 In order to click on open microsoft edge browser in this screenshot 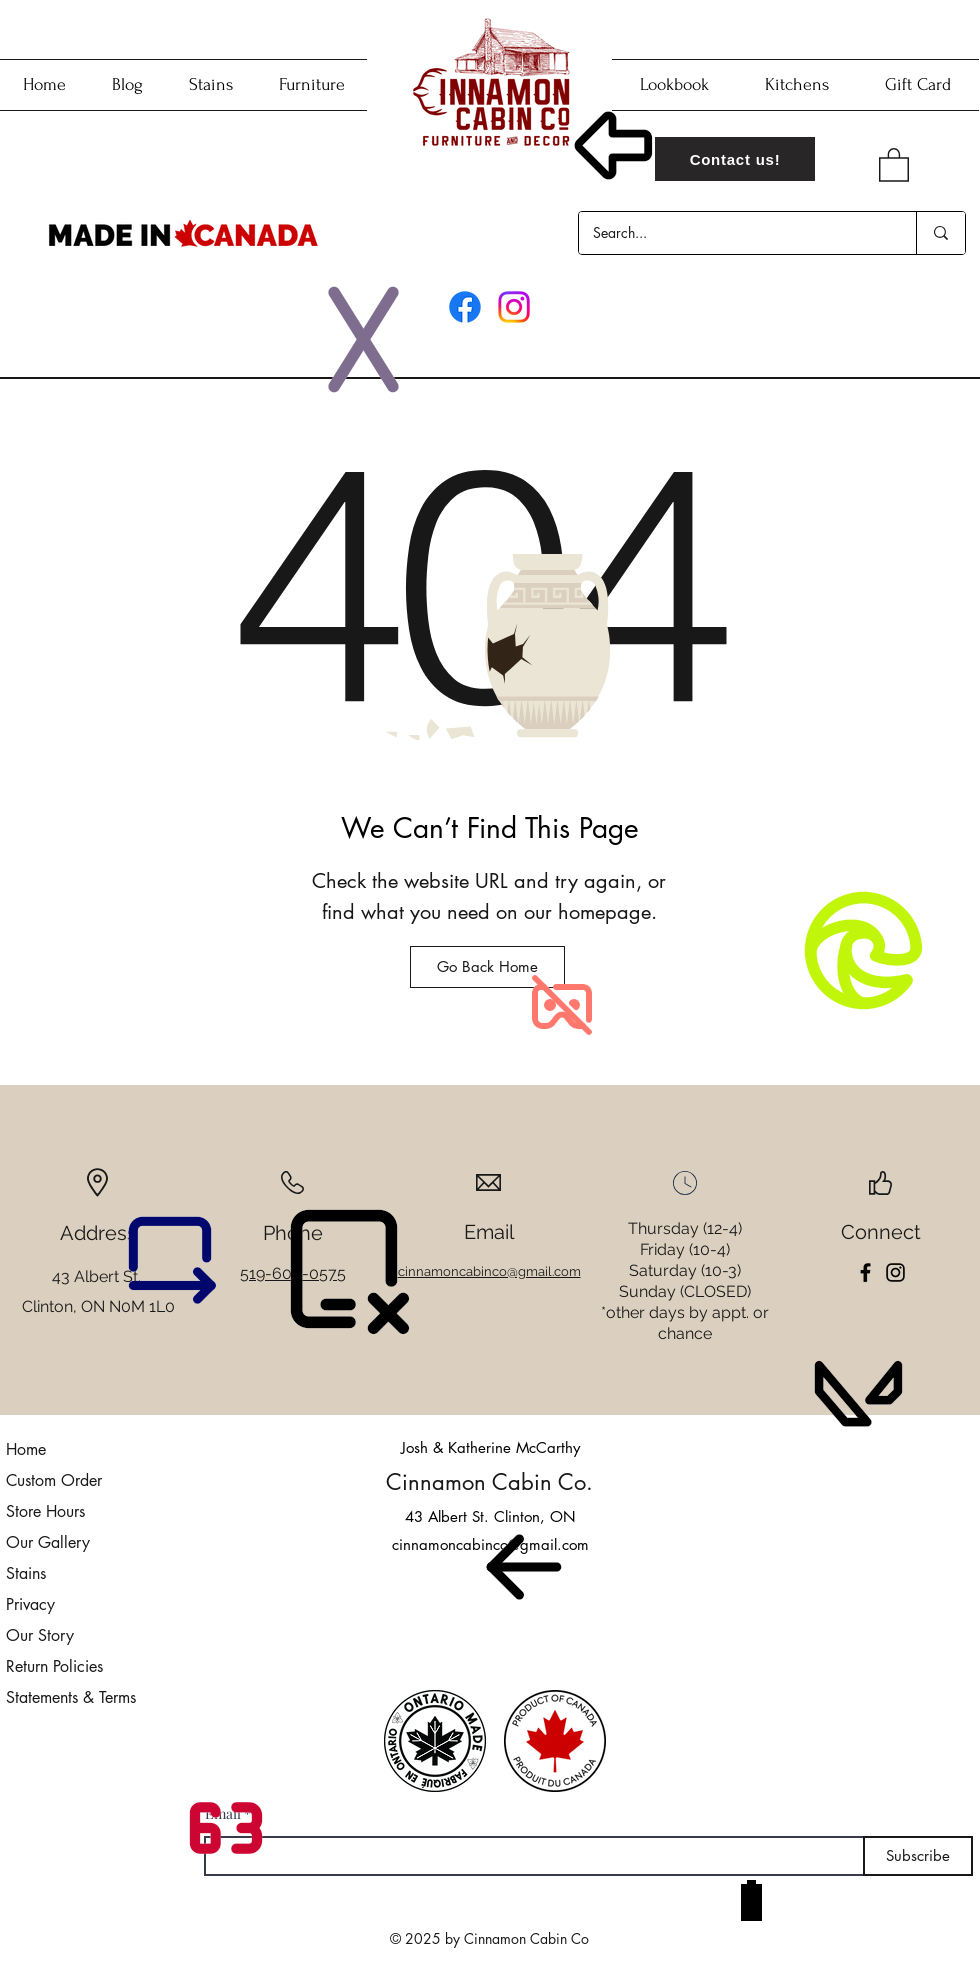, I will do `click(863, 950)`.